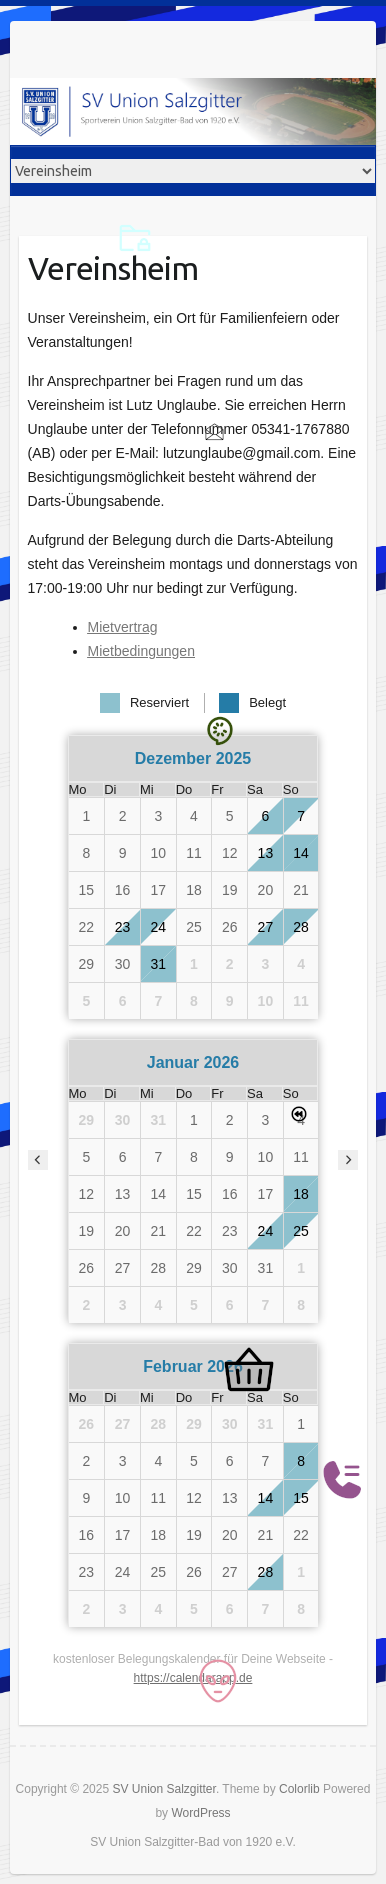 The width and height of the screenshot is (386, 1884). What do you see at coordinates (220, 731) in the screenshot?
I see `cucumber testing framework logo` at bounding box center [220, 731].